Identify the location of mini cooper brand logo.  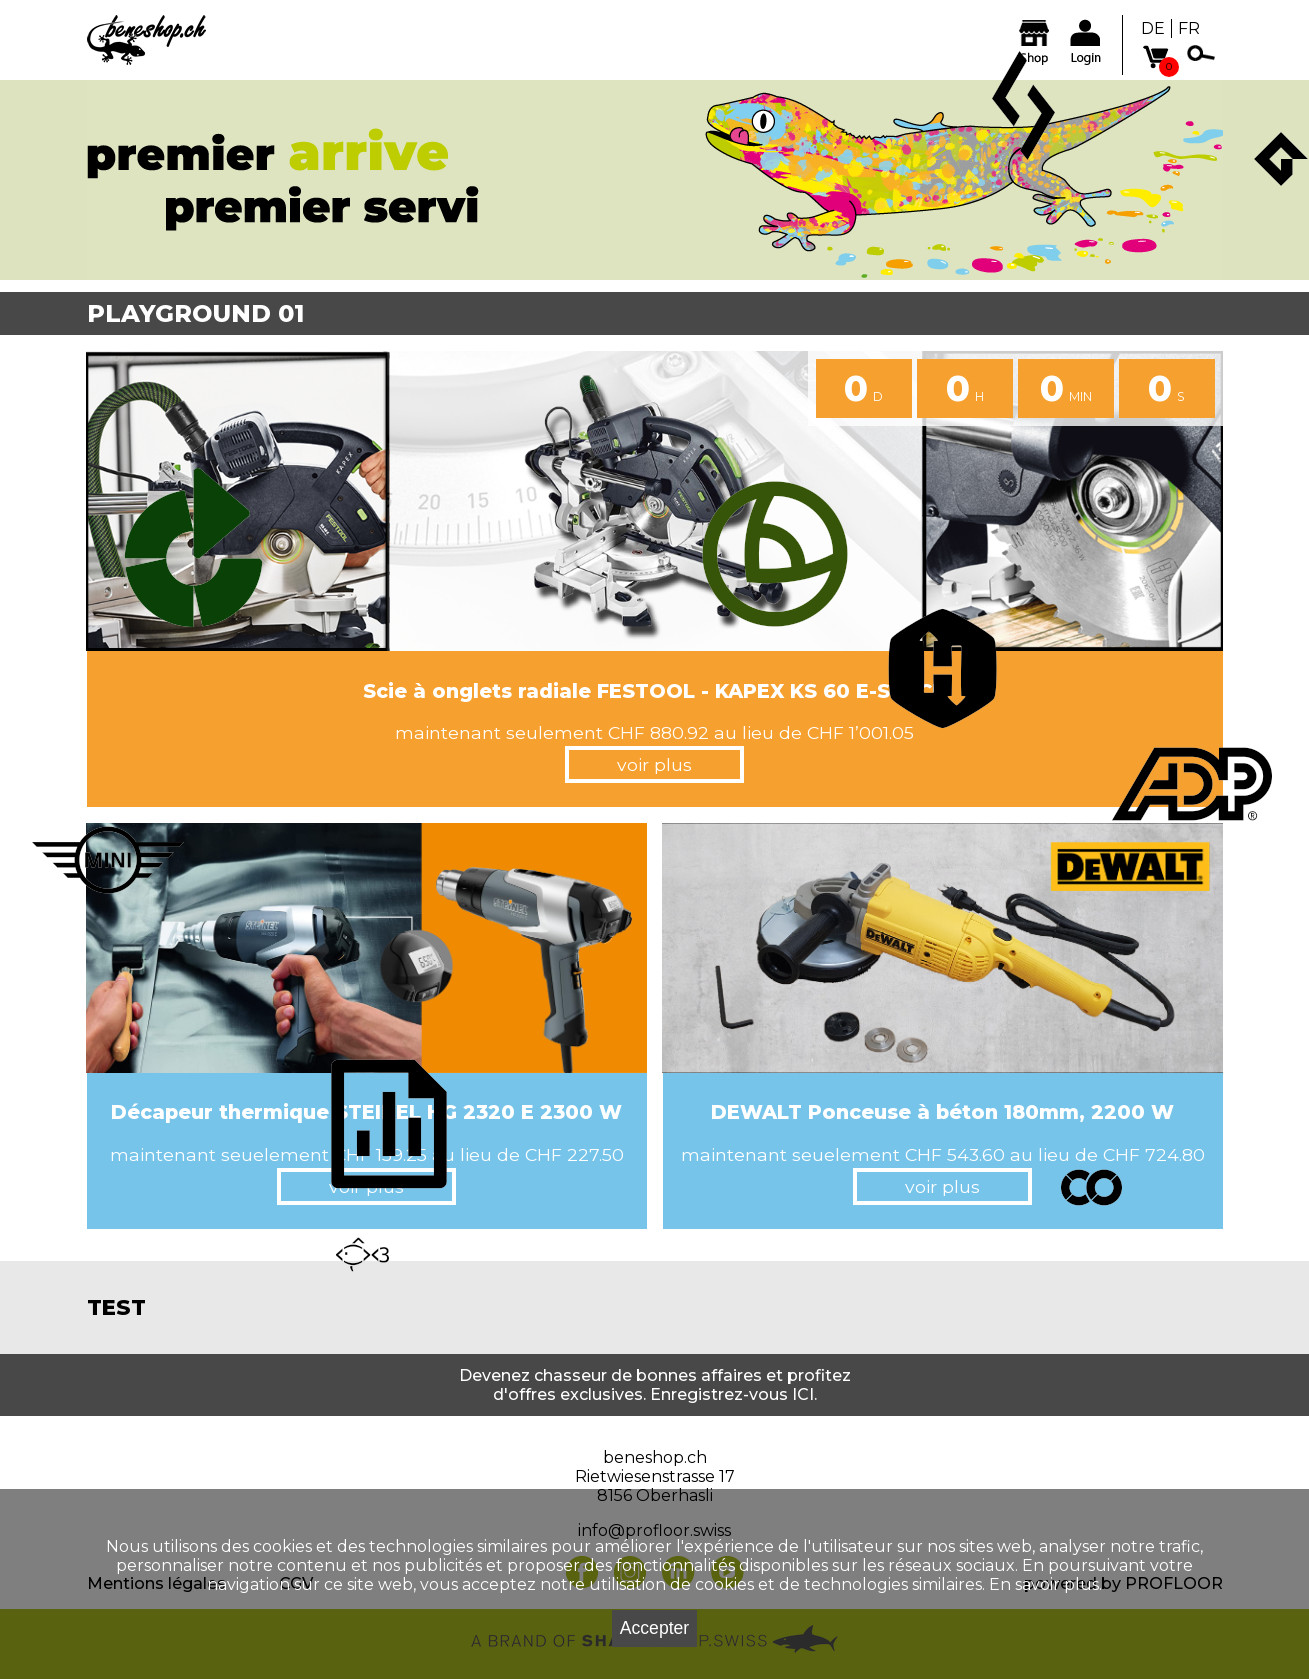
(108, 860).